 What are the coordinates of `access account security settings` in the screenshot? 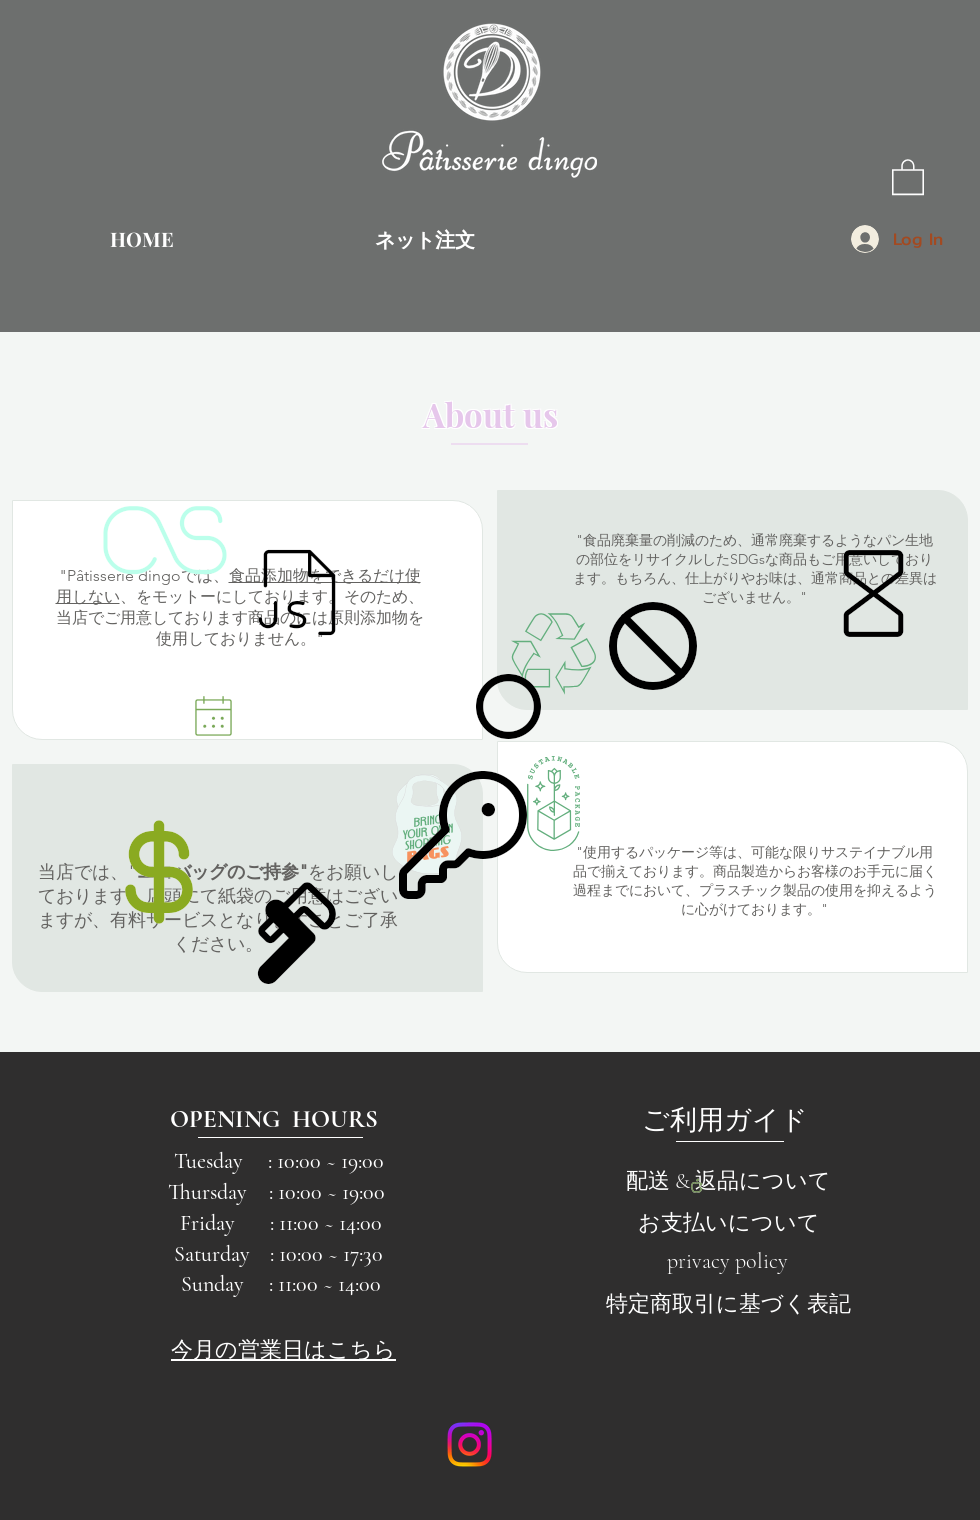 It's located at (463, 835).